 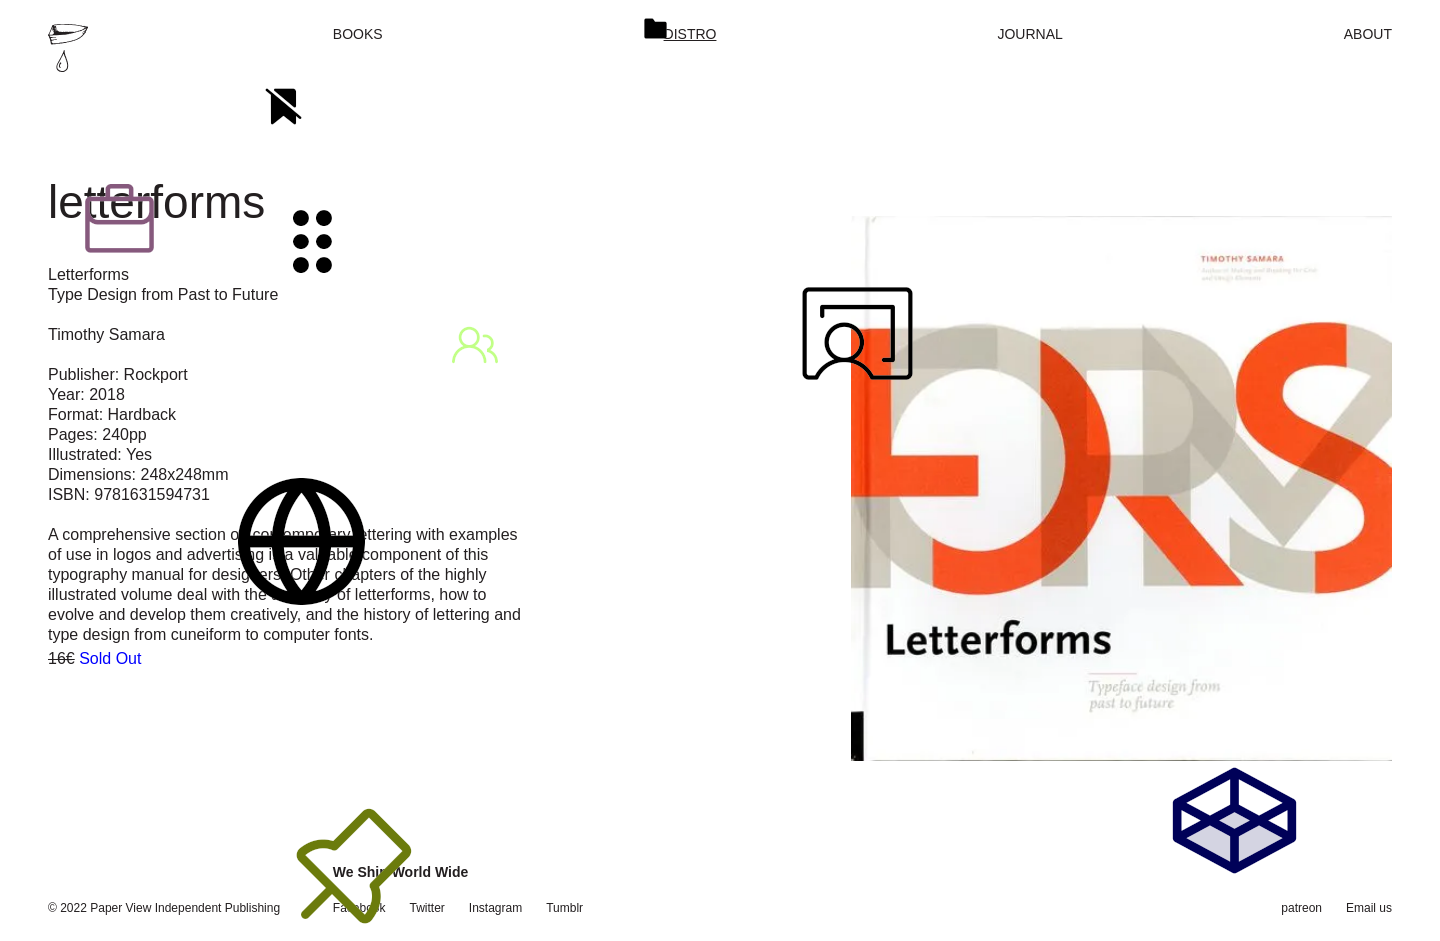 What do you see at coordinates (301, 541) in the screenshot?
I see `switch language or region settings` at bounding box center [301, 541].